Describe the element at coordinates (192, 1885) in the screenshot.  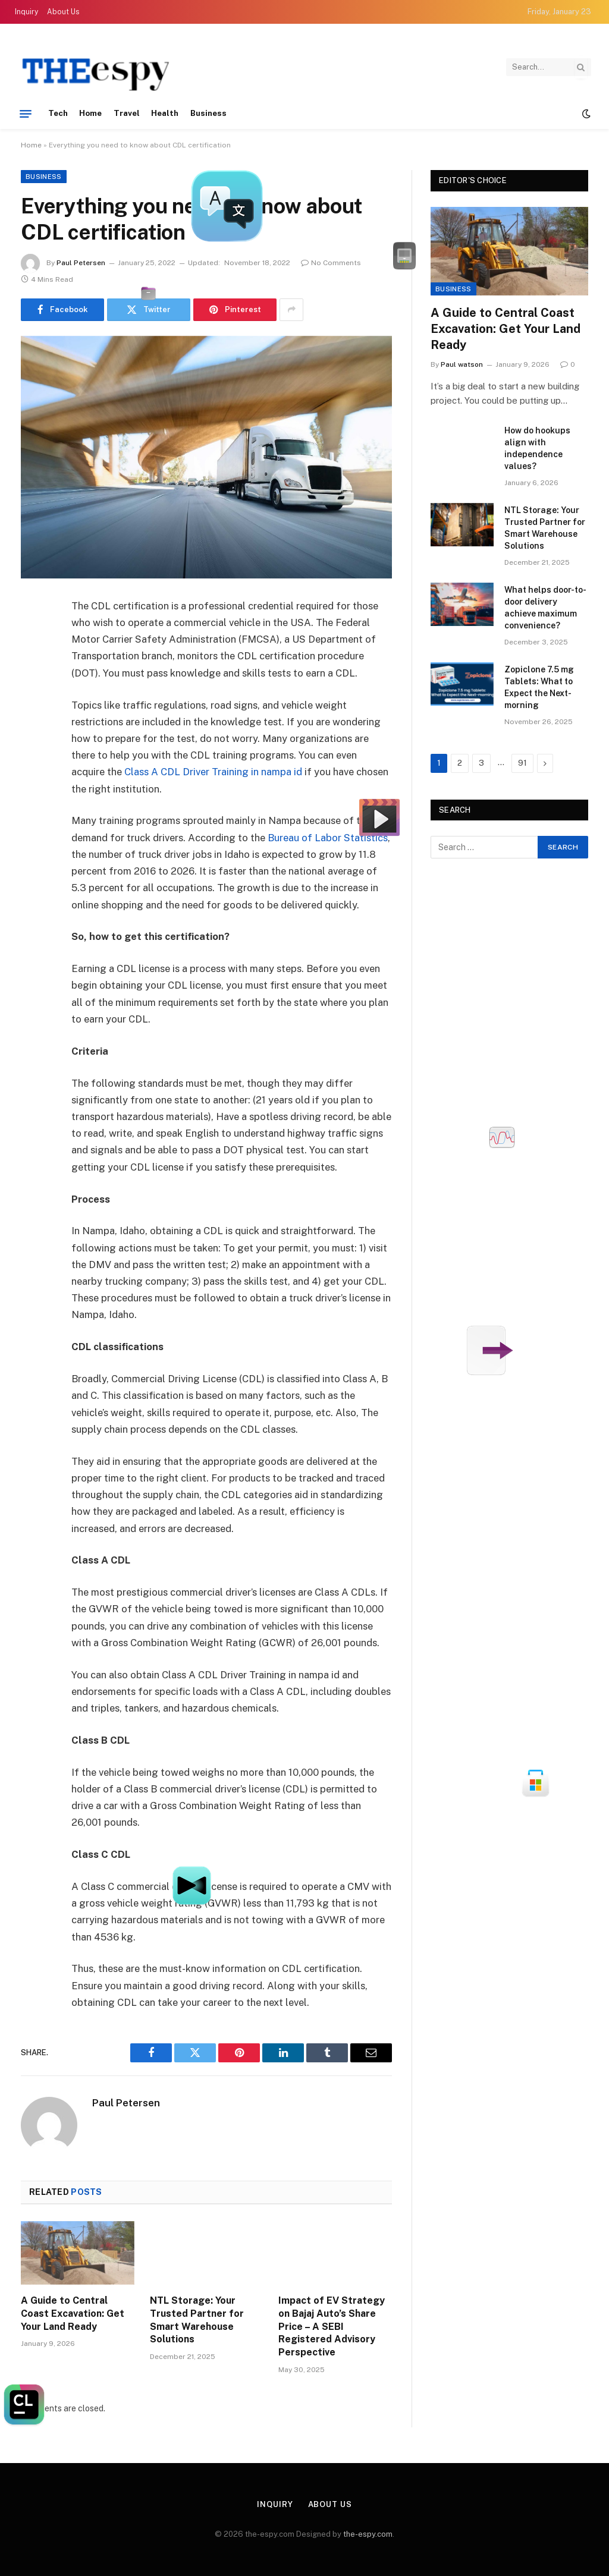
I see `open gitbutler version control app` at that location.